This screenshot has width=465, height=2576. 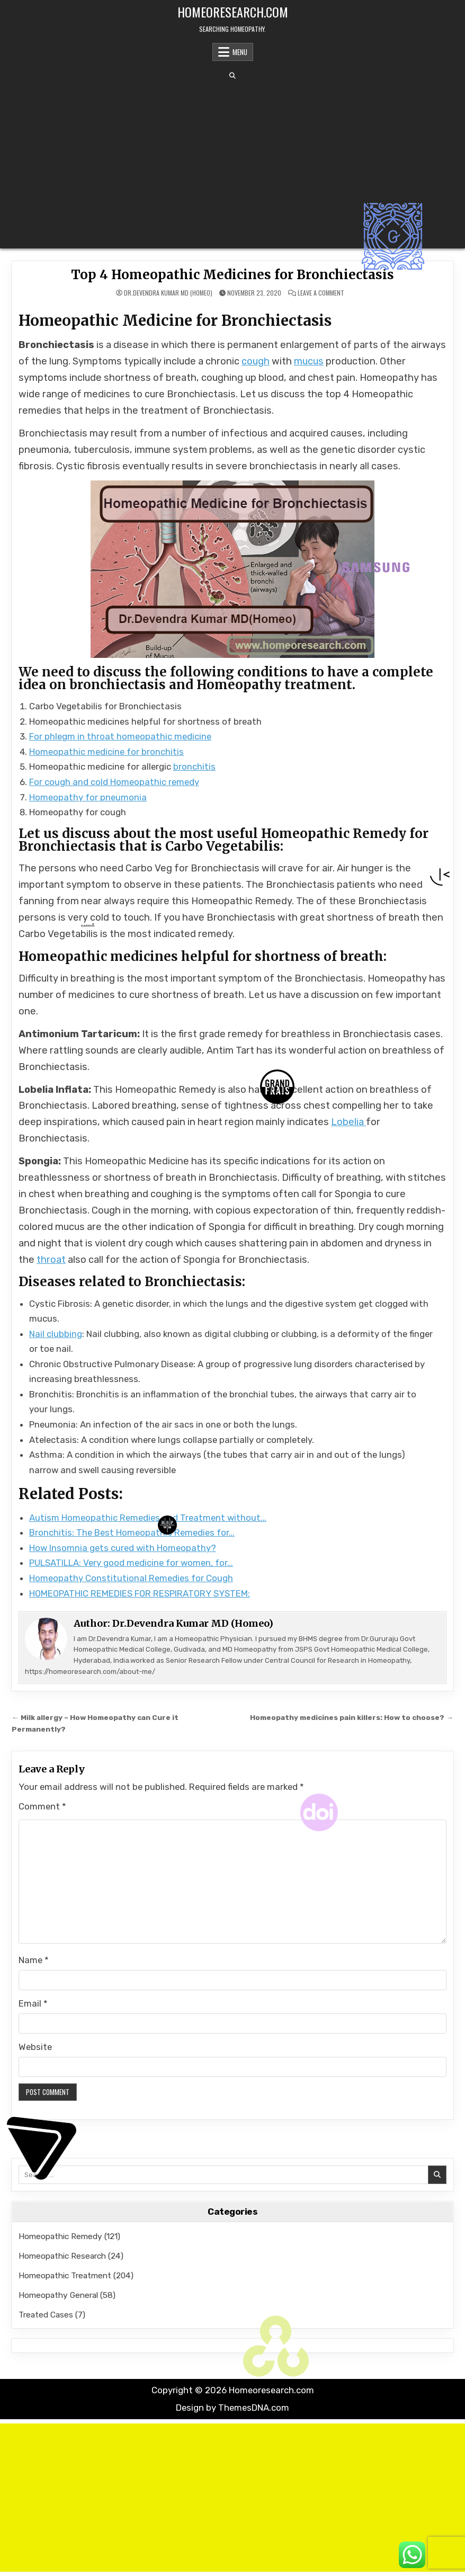 What do you see at coordinates (41, 2148) in the screenshot?
I see `open ProtonVPN app` at bounding box center [41, 2148].